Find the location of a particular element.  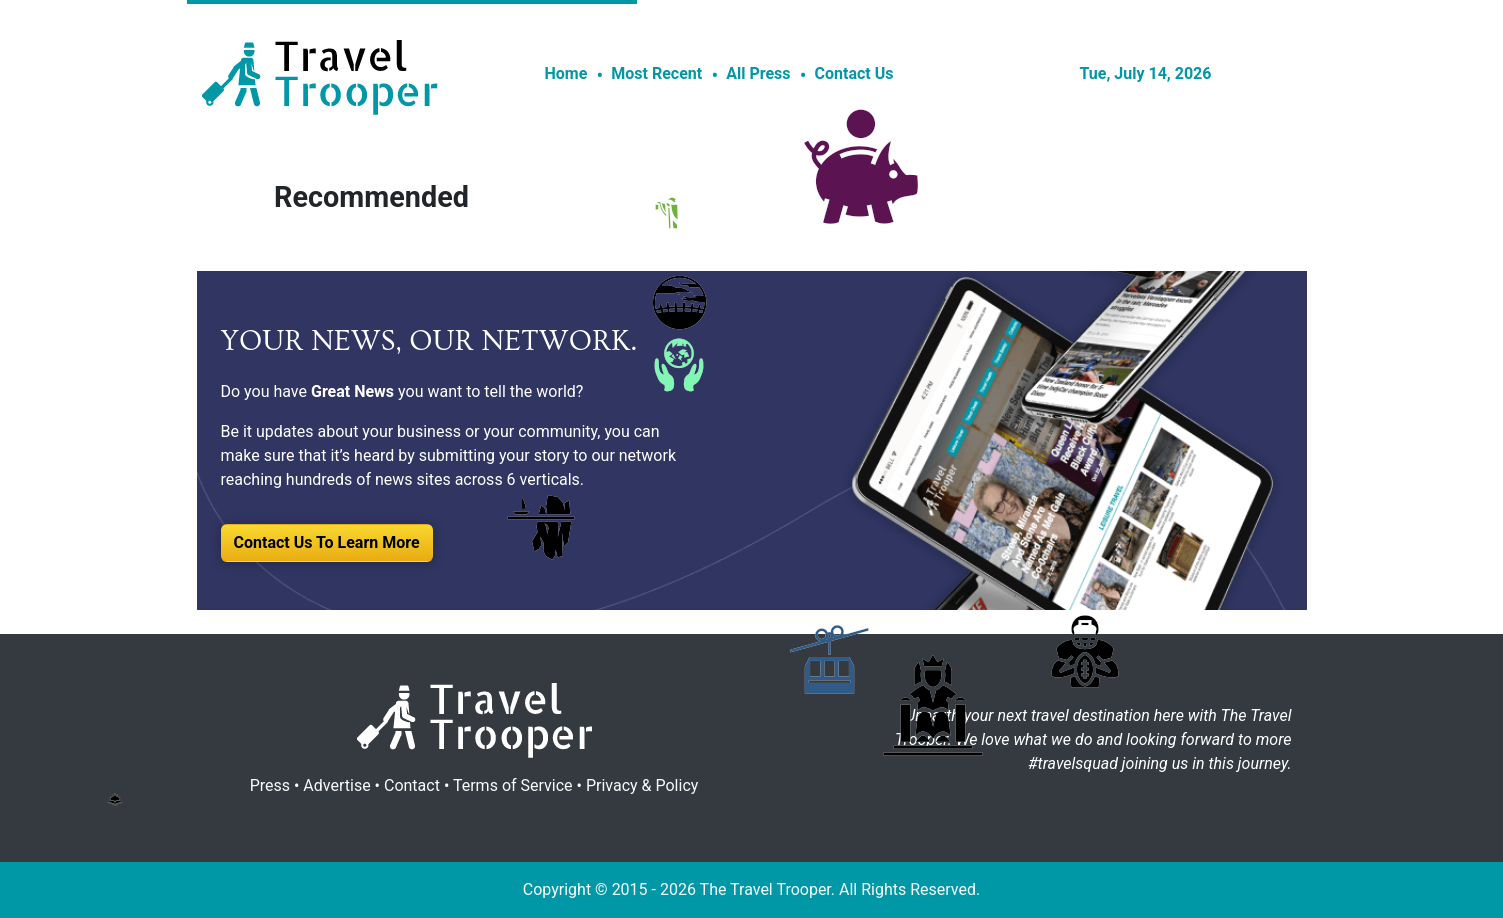

access savings or budget features is located at coordinates (861, 169).